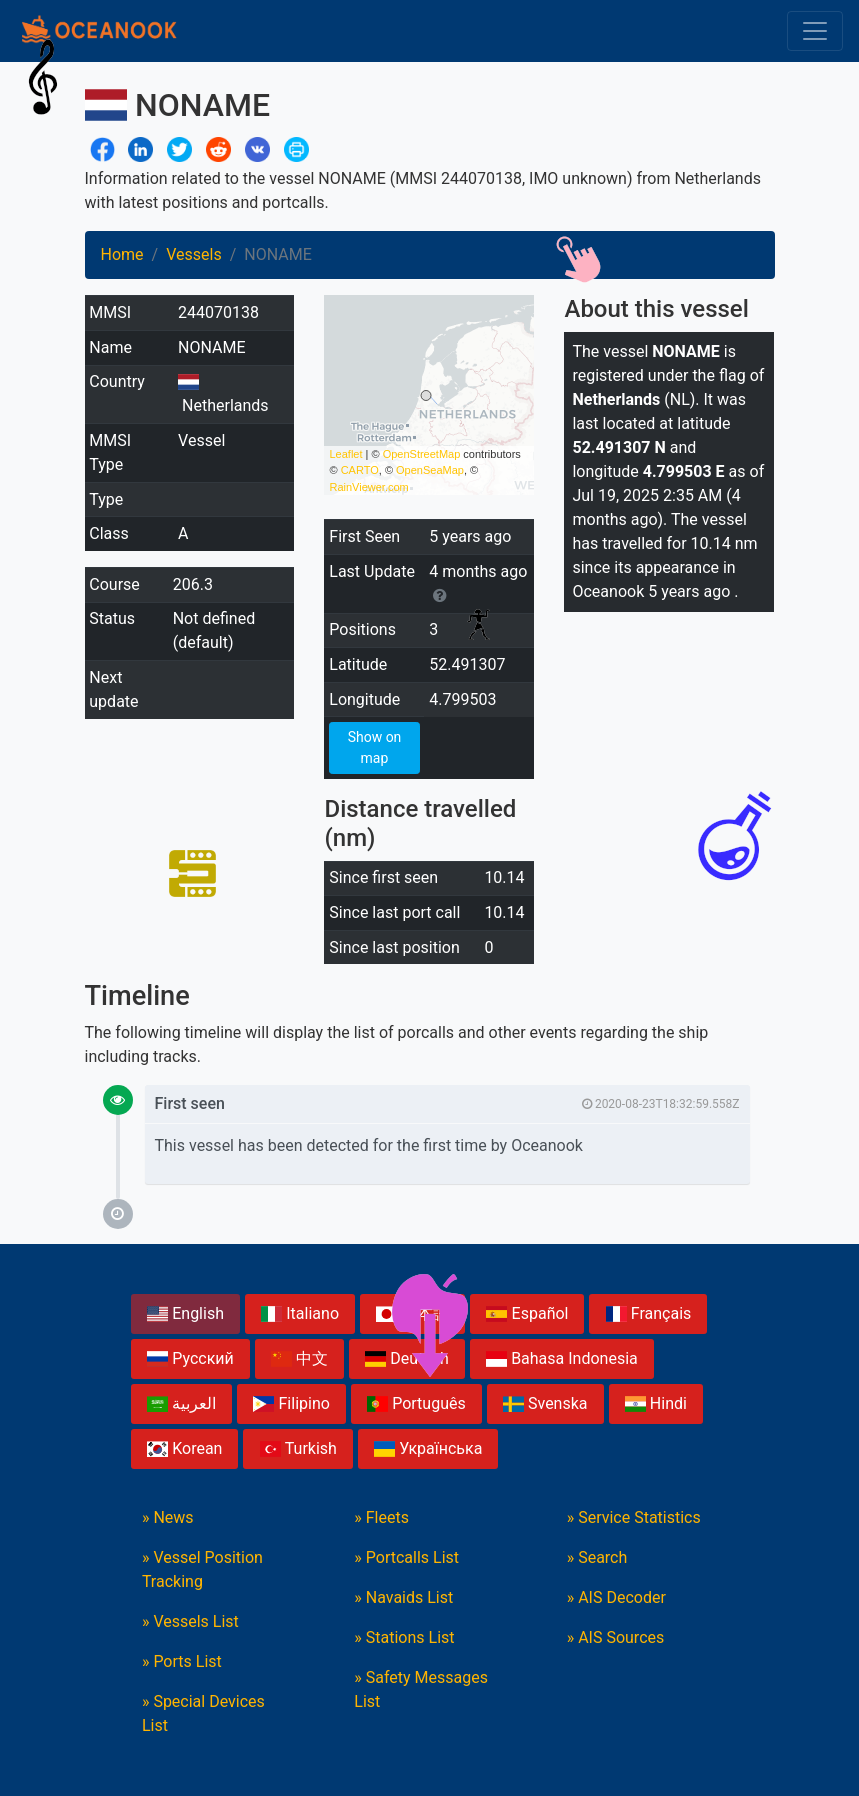  Describe the element at coordinates (43, 77) in the screenshot. I see `access music or audio settings` at that location.